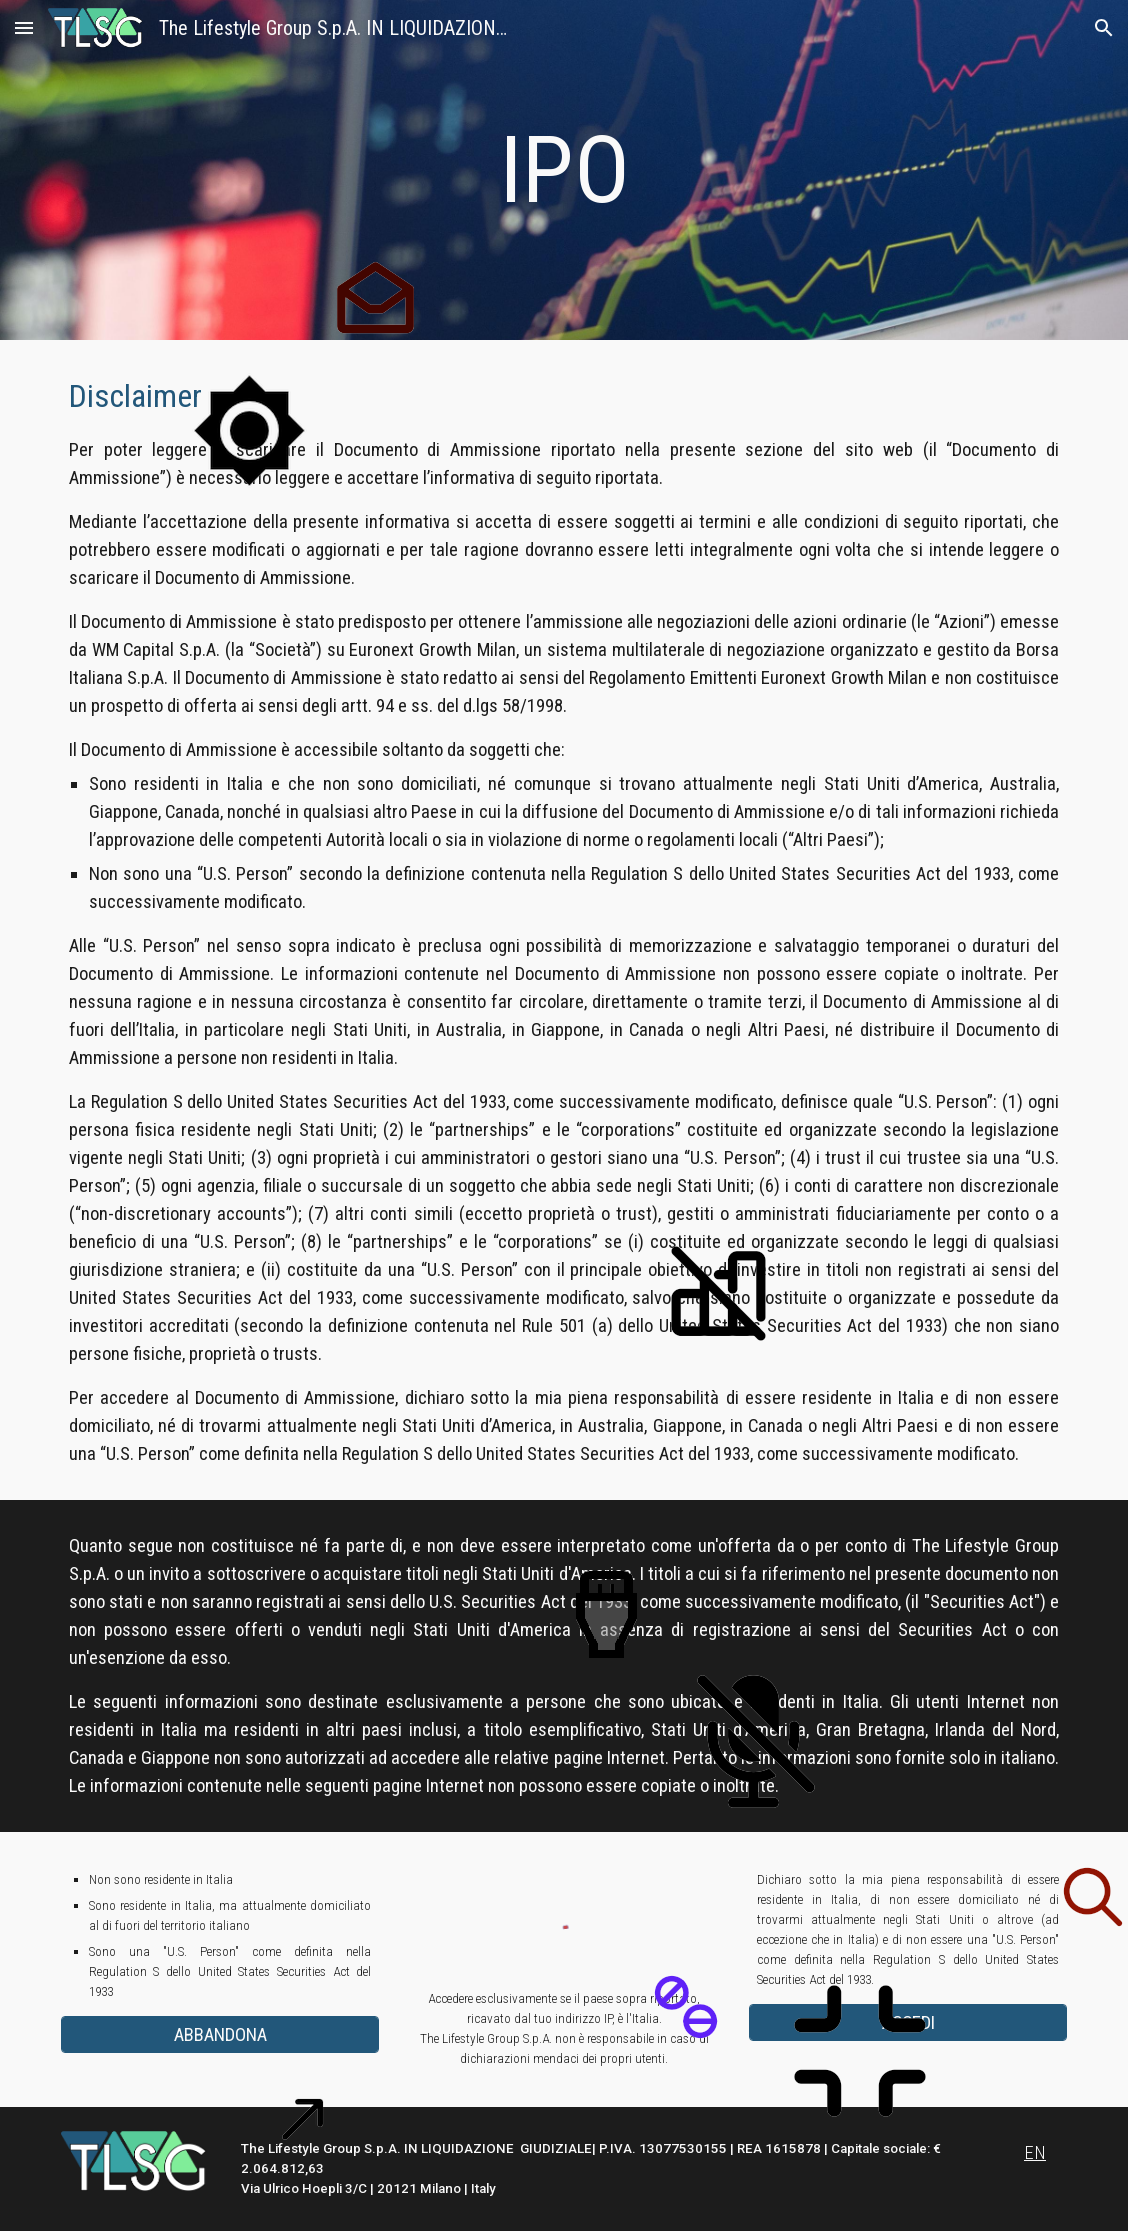 The height and width of the screenshot is (2231, 1128). I want to click on view medication or prescription information, so click(686, 2007).